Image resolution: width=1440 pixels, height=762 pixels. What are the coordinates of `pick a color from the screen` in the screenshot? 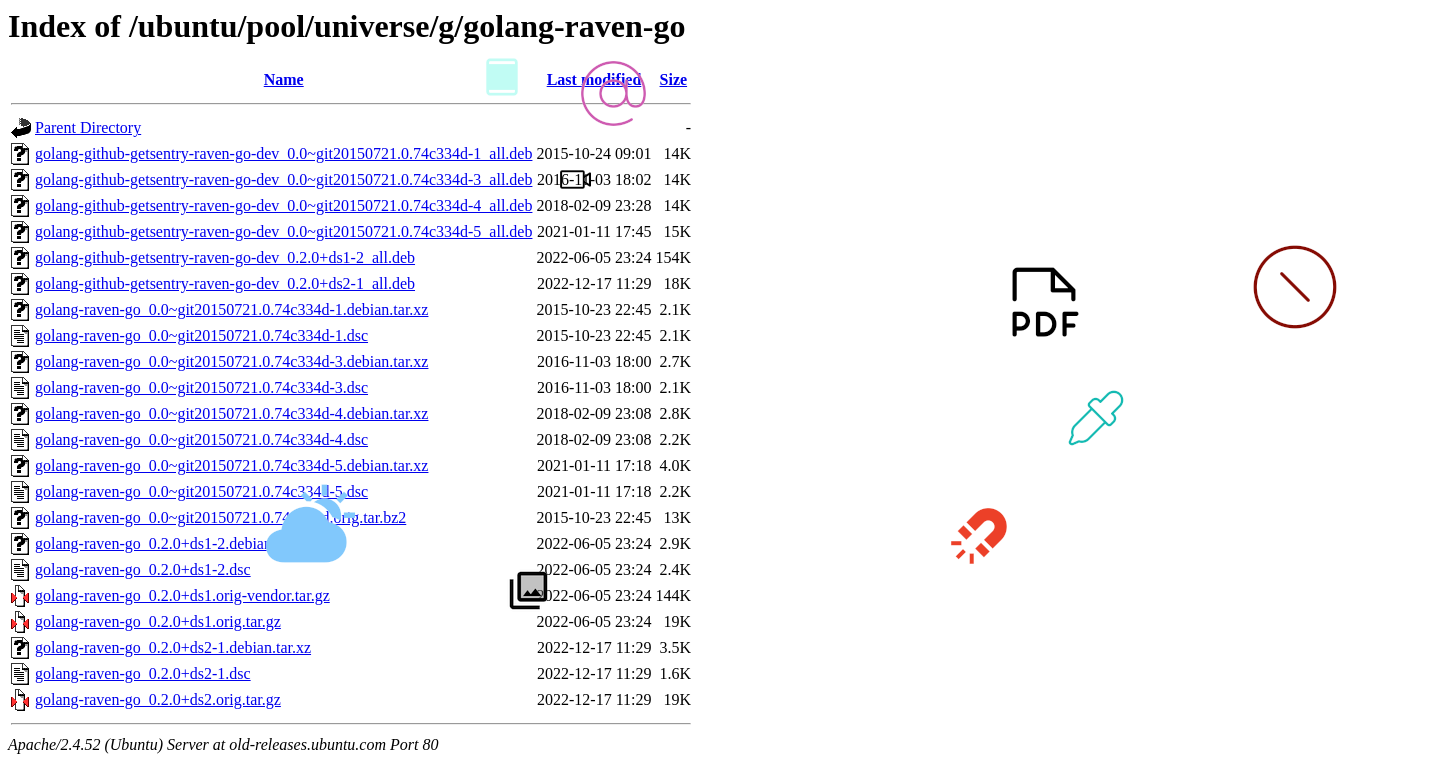 It's located at (1096, 418).